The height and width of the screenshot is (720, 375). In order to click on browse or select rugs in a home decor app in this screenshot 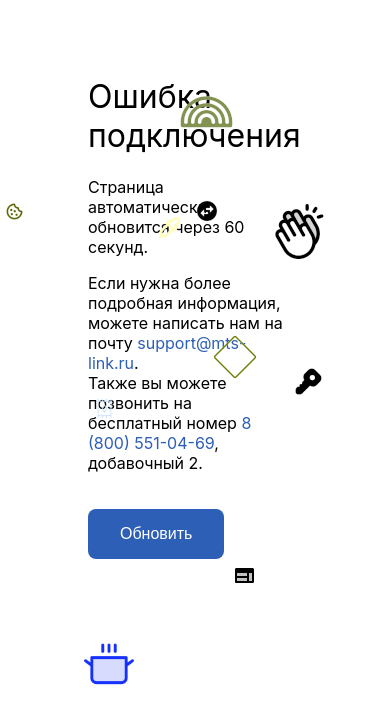, I will do `click(104, 408)`.